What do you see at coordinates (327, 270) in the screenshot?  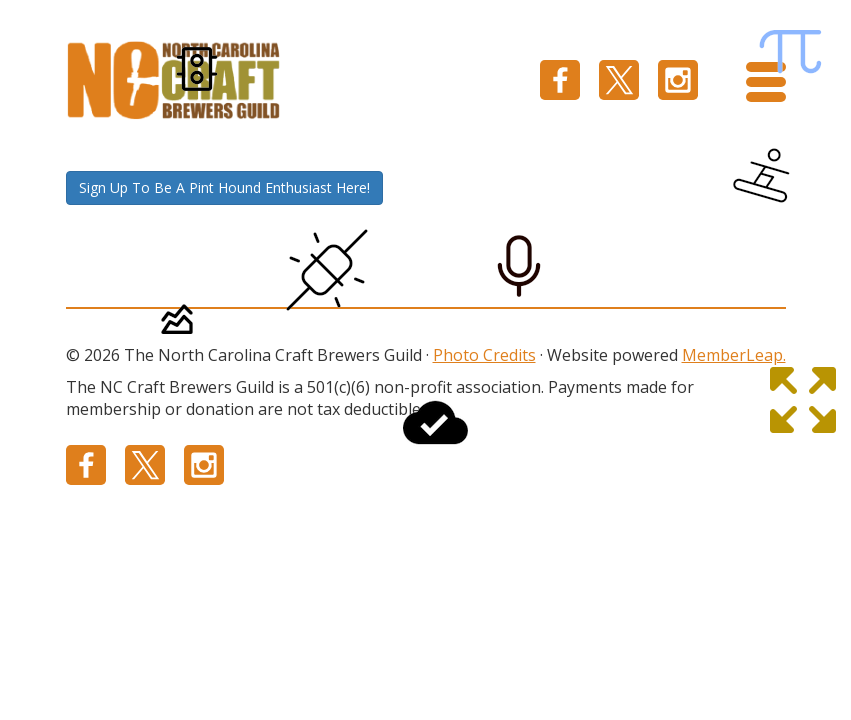 I see `indicates an active connection established` at bounding box center [327, 270].